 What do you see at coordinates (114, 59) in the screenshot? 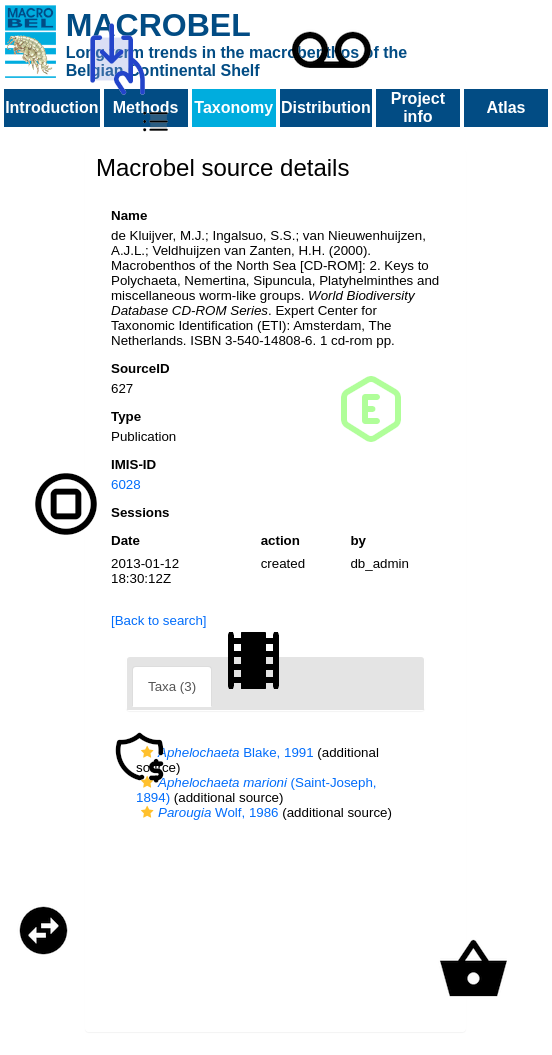
I see `withdraw cash or funds` at bounding box center [114, 59].